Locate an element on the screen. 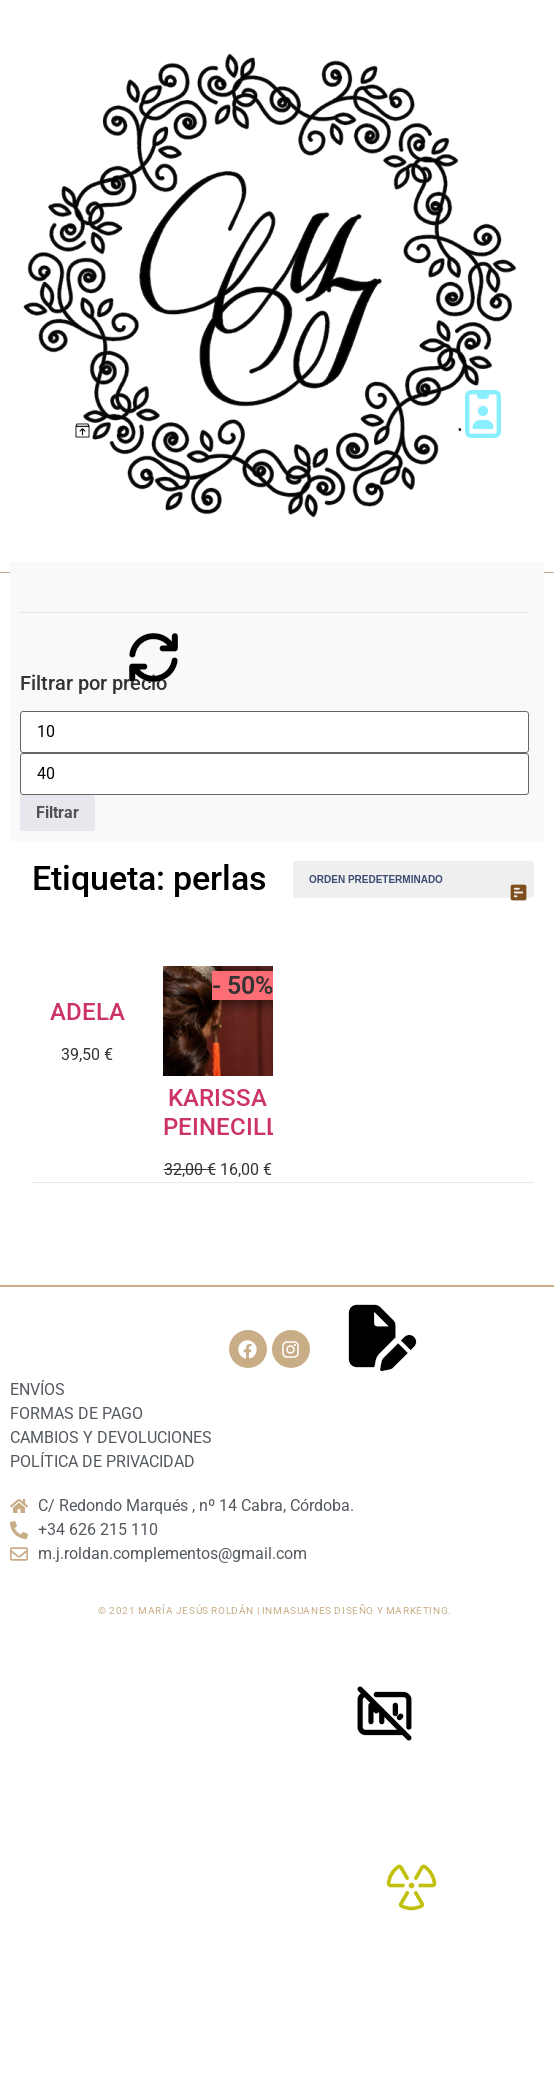 Image resolution: width=554 pixels, height=2097 pixels. disable markdown formatting is located at coordinates (384, 1713).